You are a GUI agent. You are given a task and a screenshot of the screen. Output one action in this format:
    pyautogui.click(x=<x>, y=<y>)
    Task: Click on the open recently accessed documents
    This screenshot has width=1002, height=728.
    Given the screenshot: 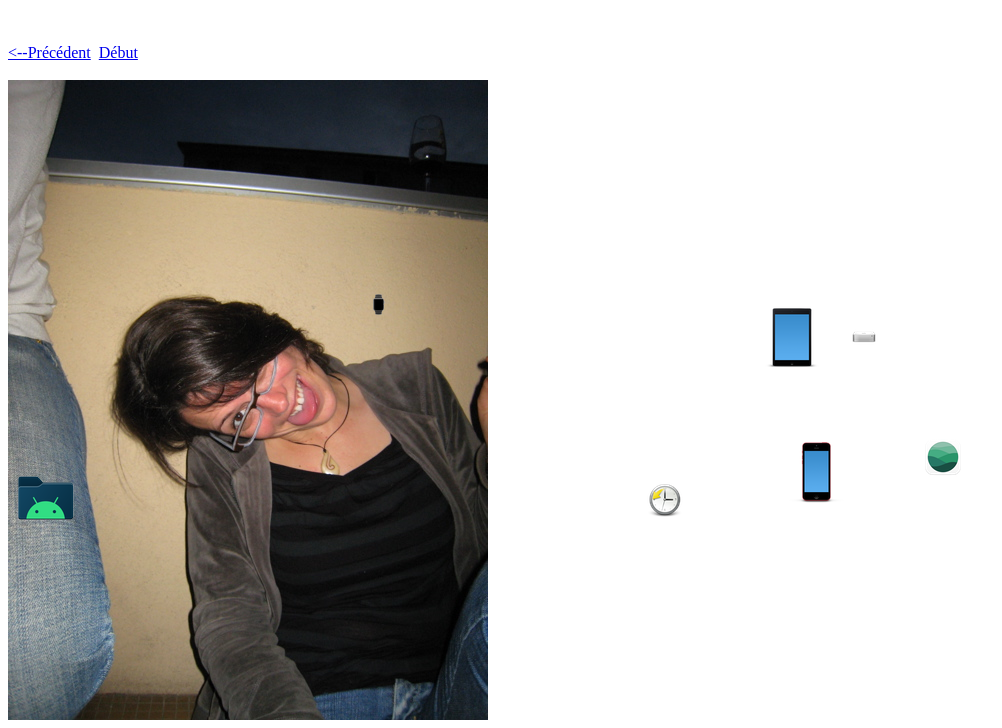 What is the action you would take?
    pyautogui.click(x=665, y=499)
    